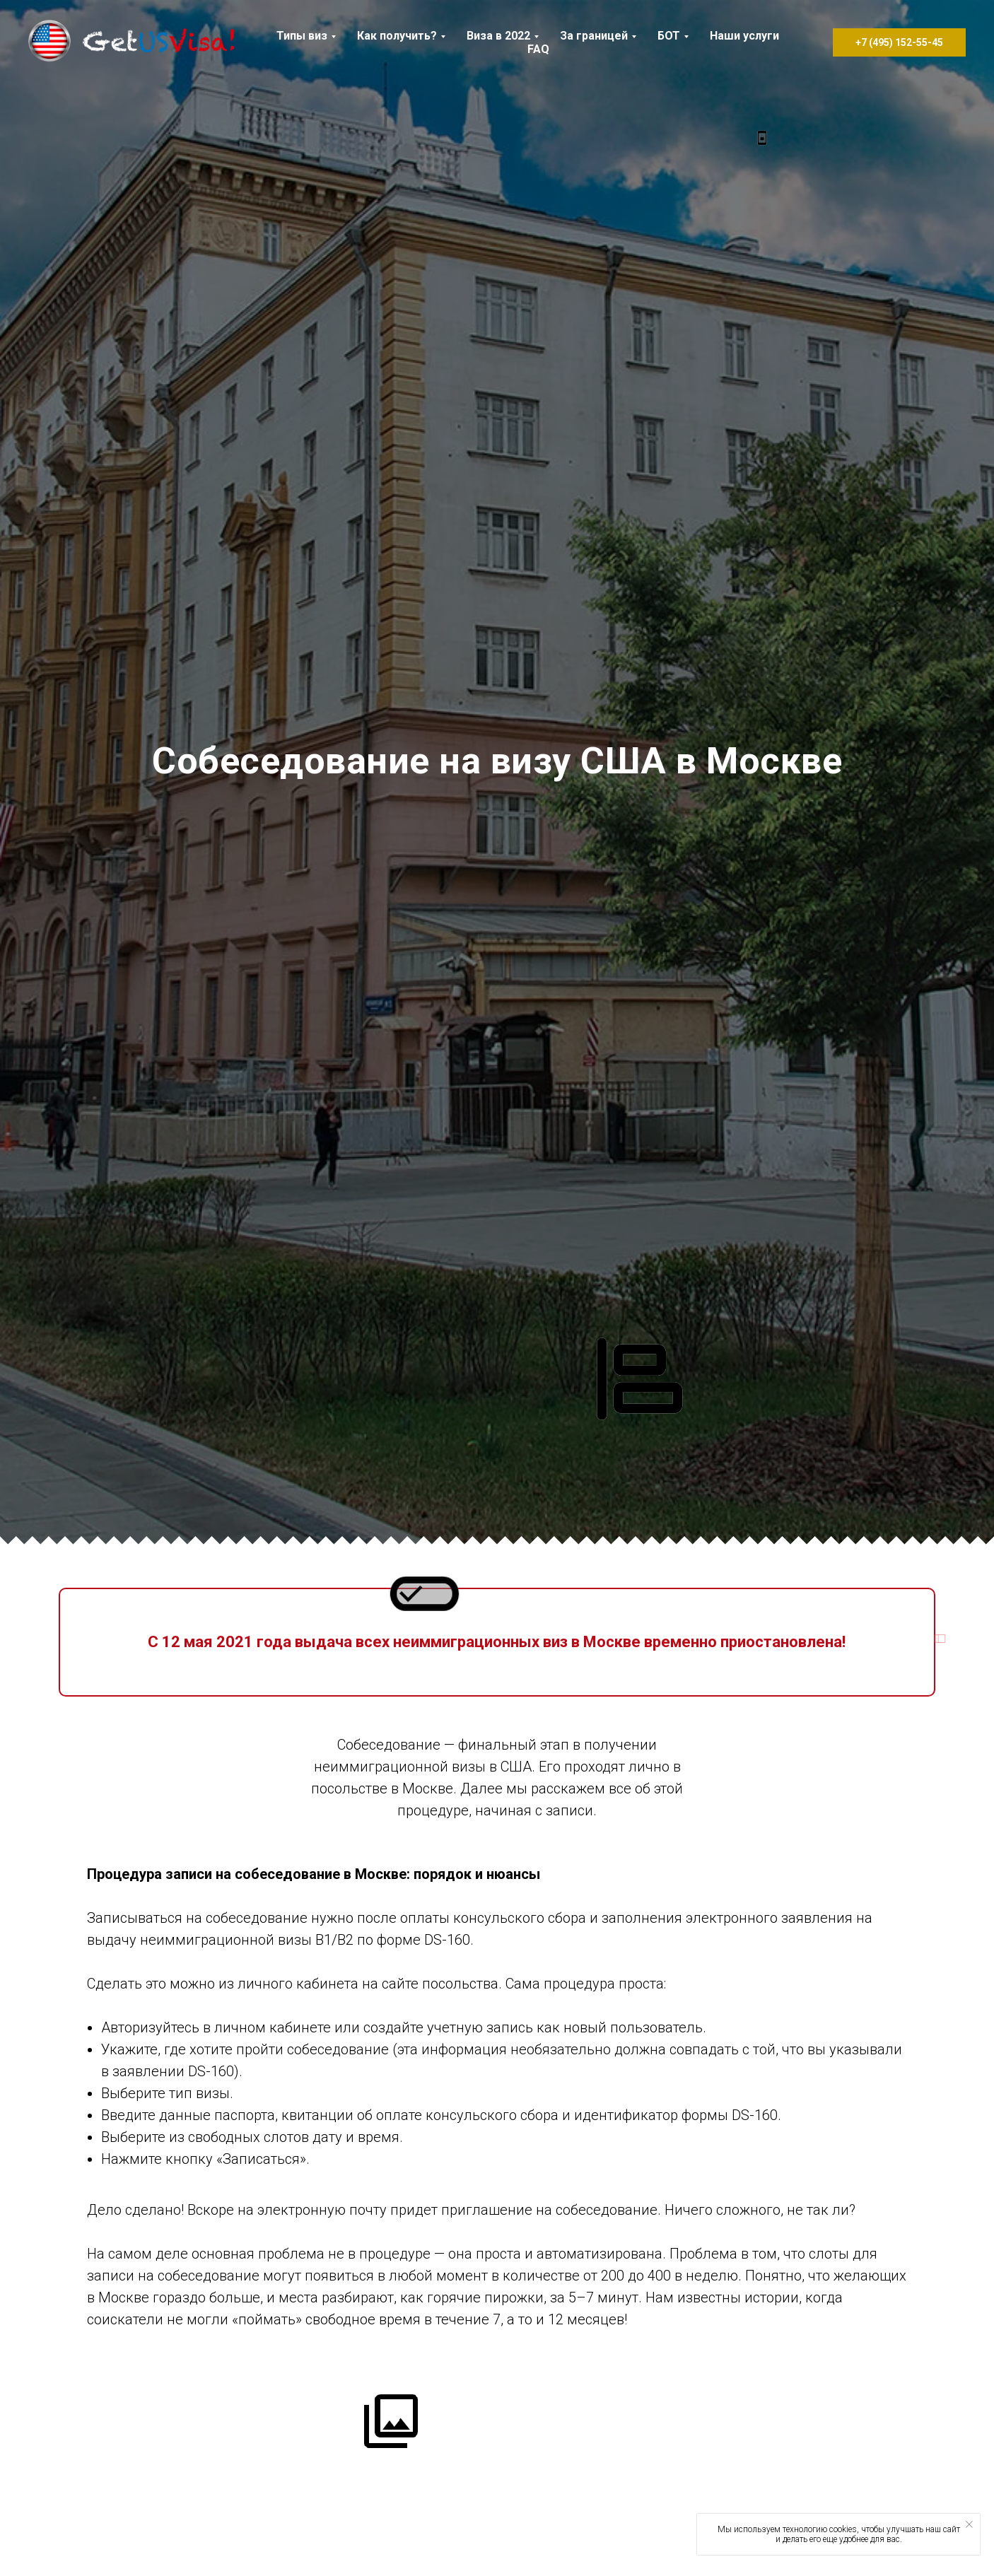 The image size is (994, 2576). I want to click on view photo collections or albums, so click(391, 2421).